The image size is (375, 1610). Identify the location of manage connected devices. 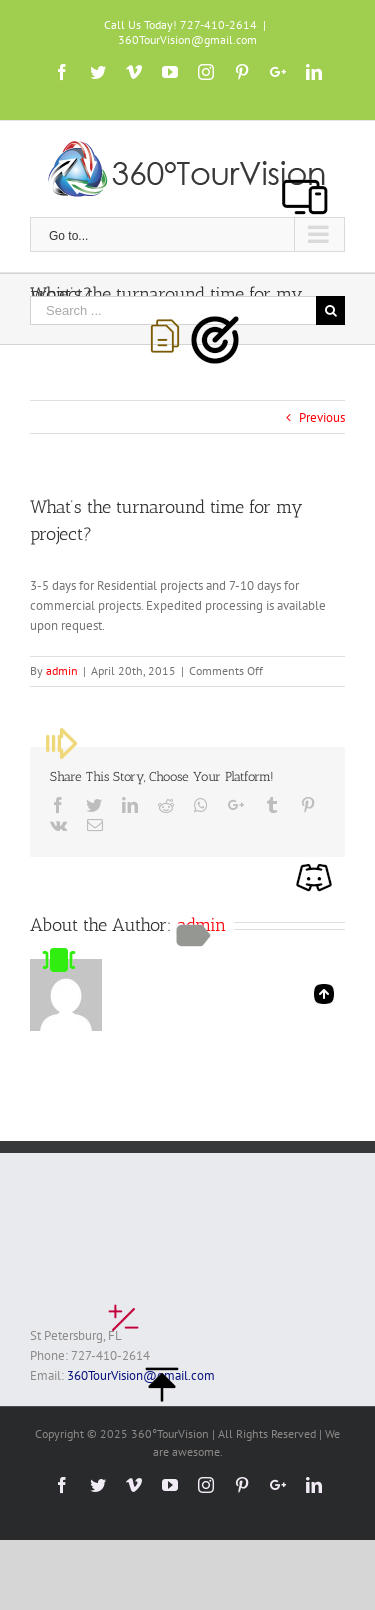
(304, 197).